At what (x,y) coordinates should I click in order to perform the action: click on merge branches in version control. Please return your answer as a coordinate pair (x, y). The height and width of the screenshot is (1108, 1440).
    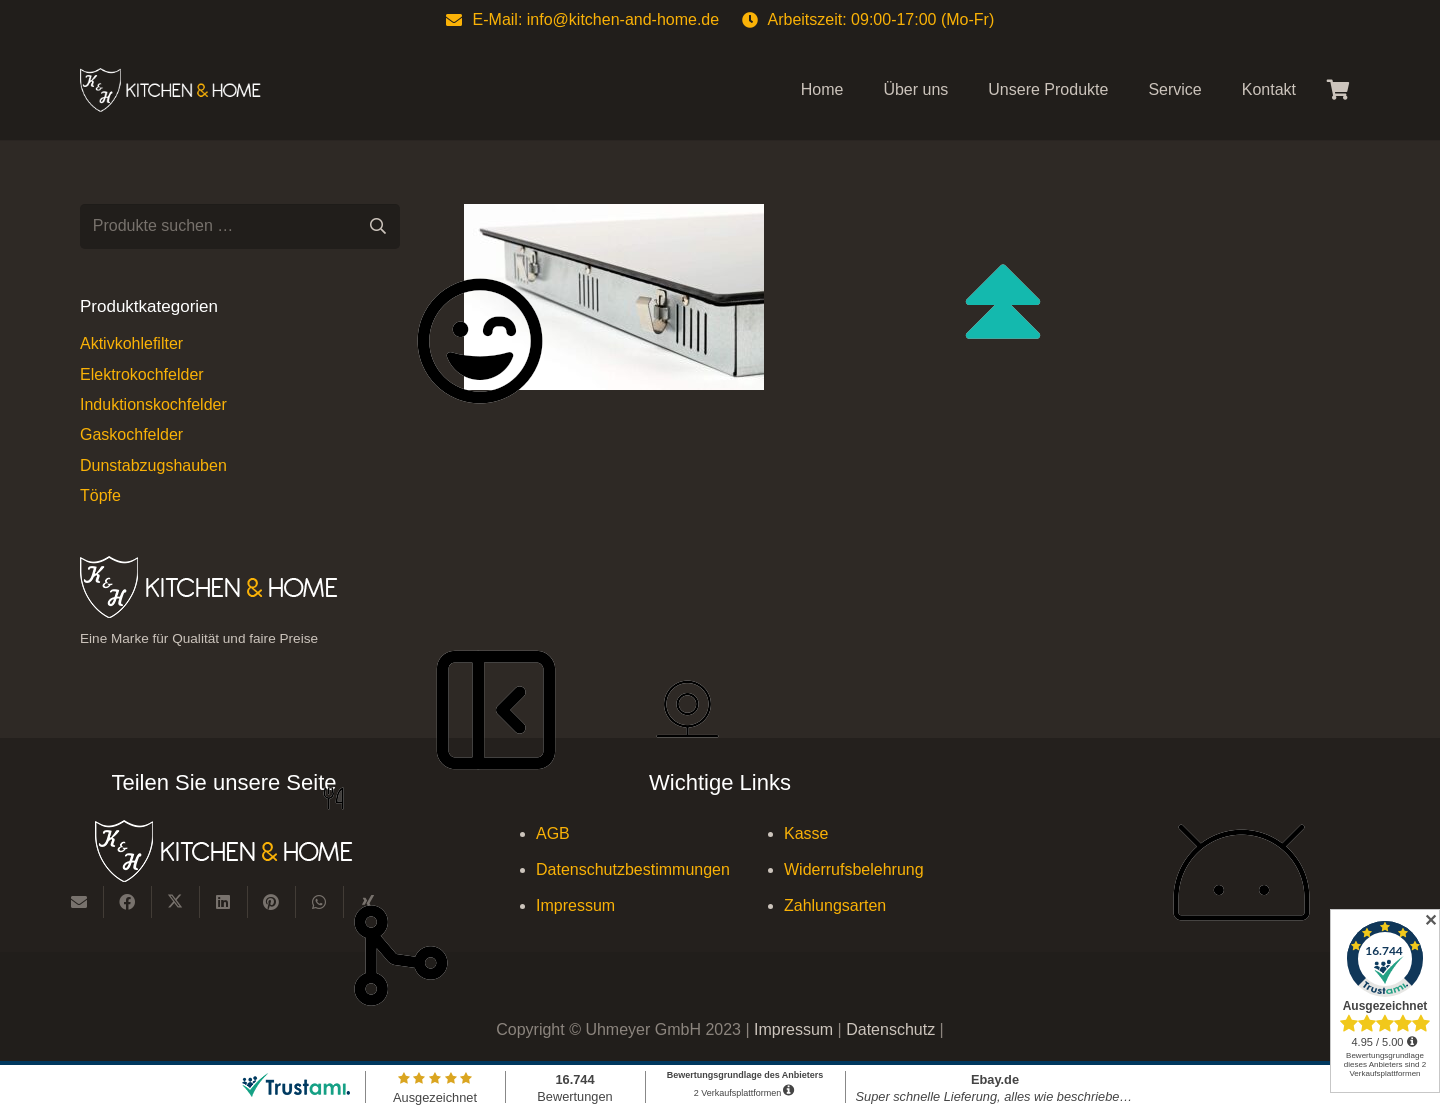
    Looking at the image, I should click on (393, 955).